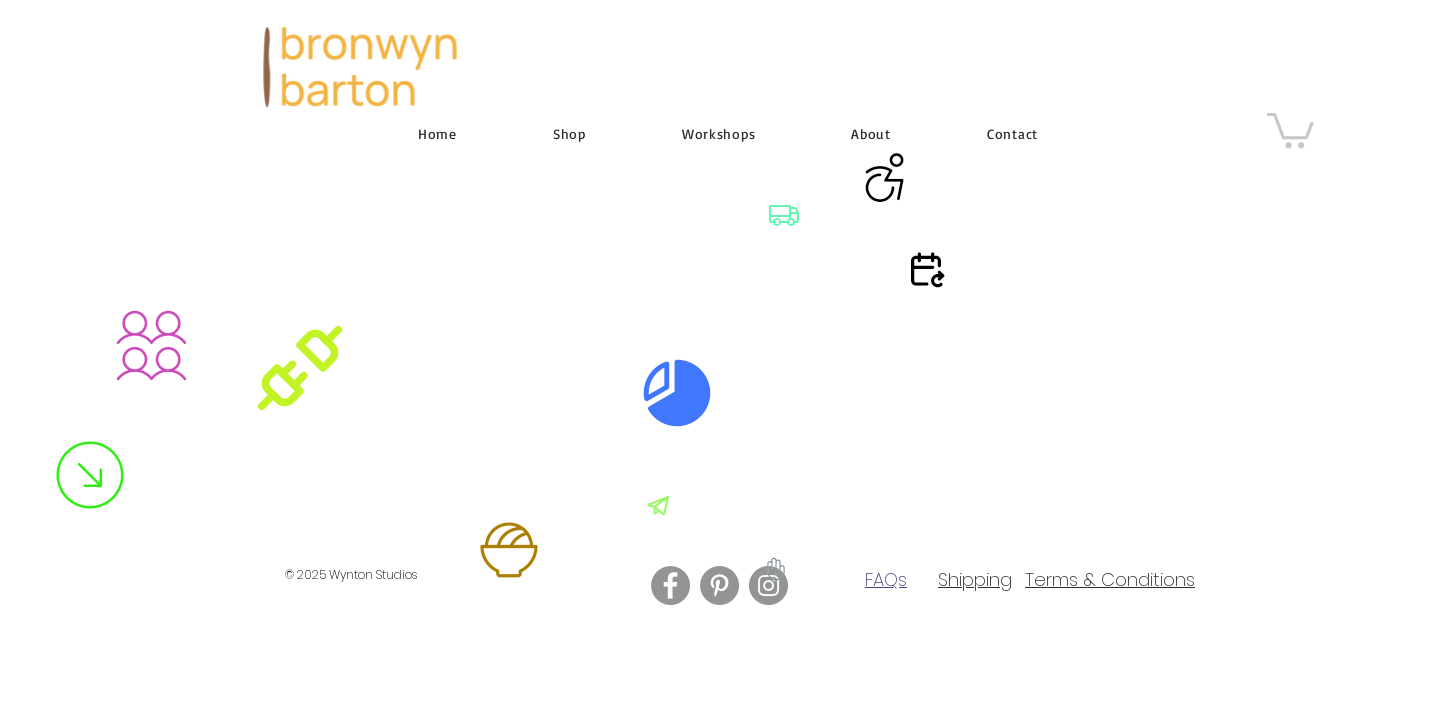 This screenshot has width=1440, height=720. Describe the element at coordinates (783, 214) in the screenshot. I see `track your delivery status` at that location.